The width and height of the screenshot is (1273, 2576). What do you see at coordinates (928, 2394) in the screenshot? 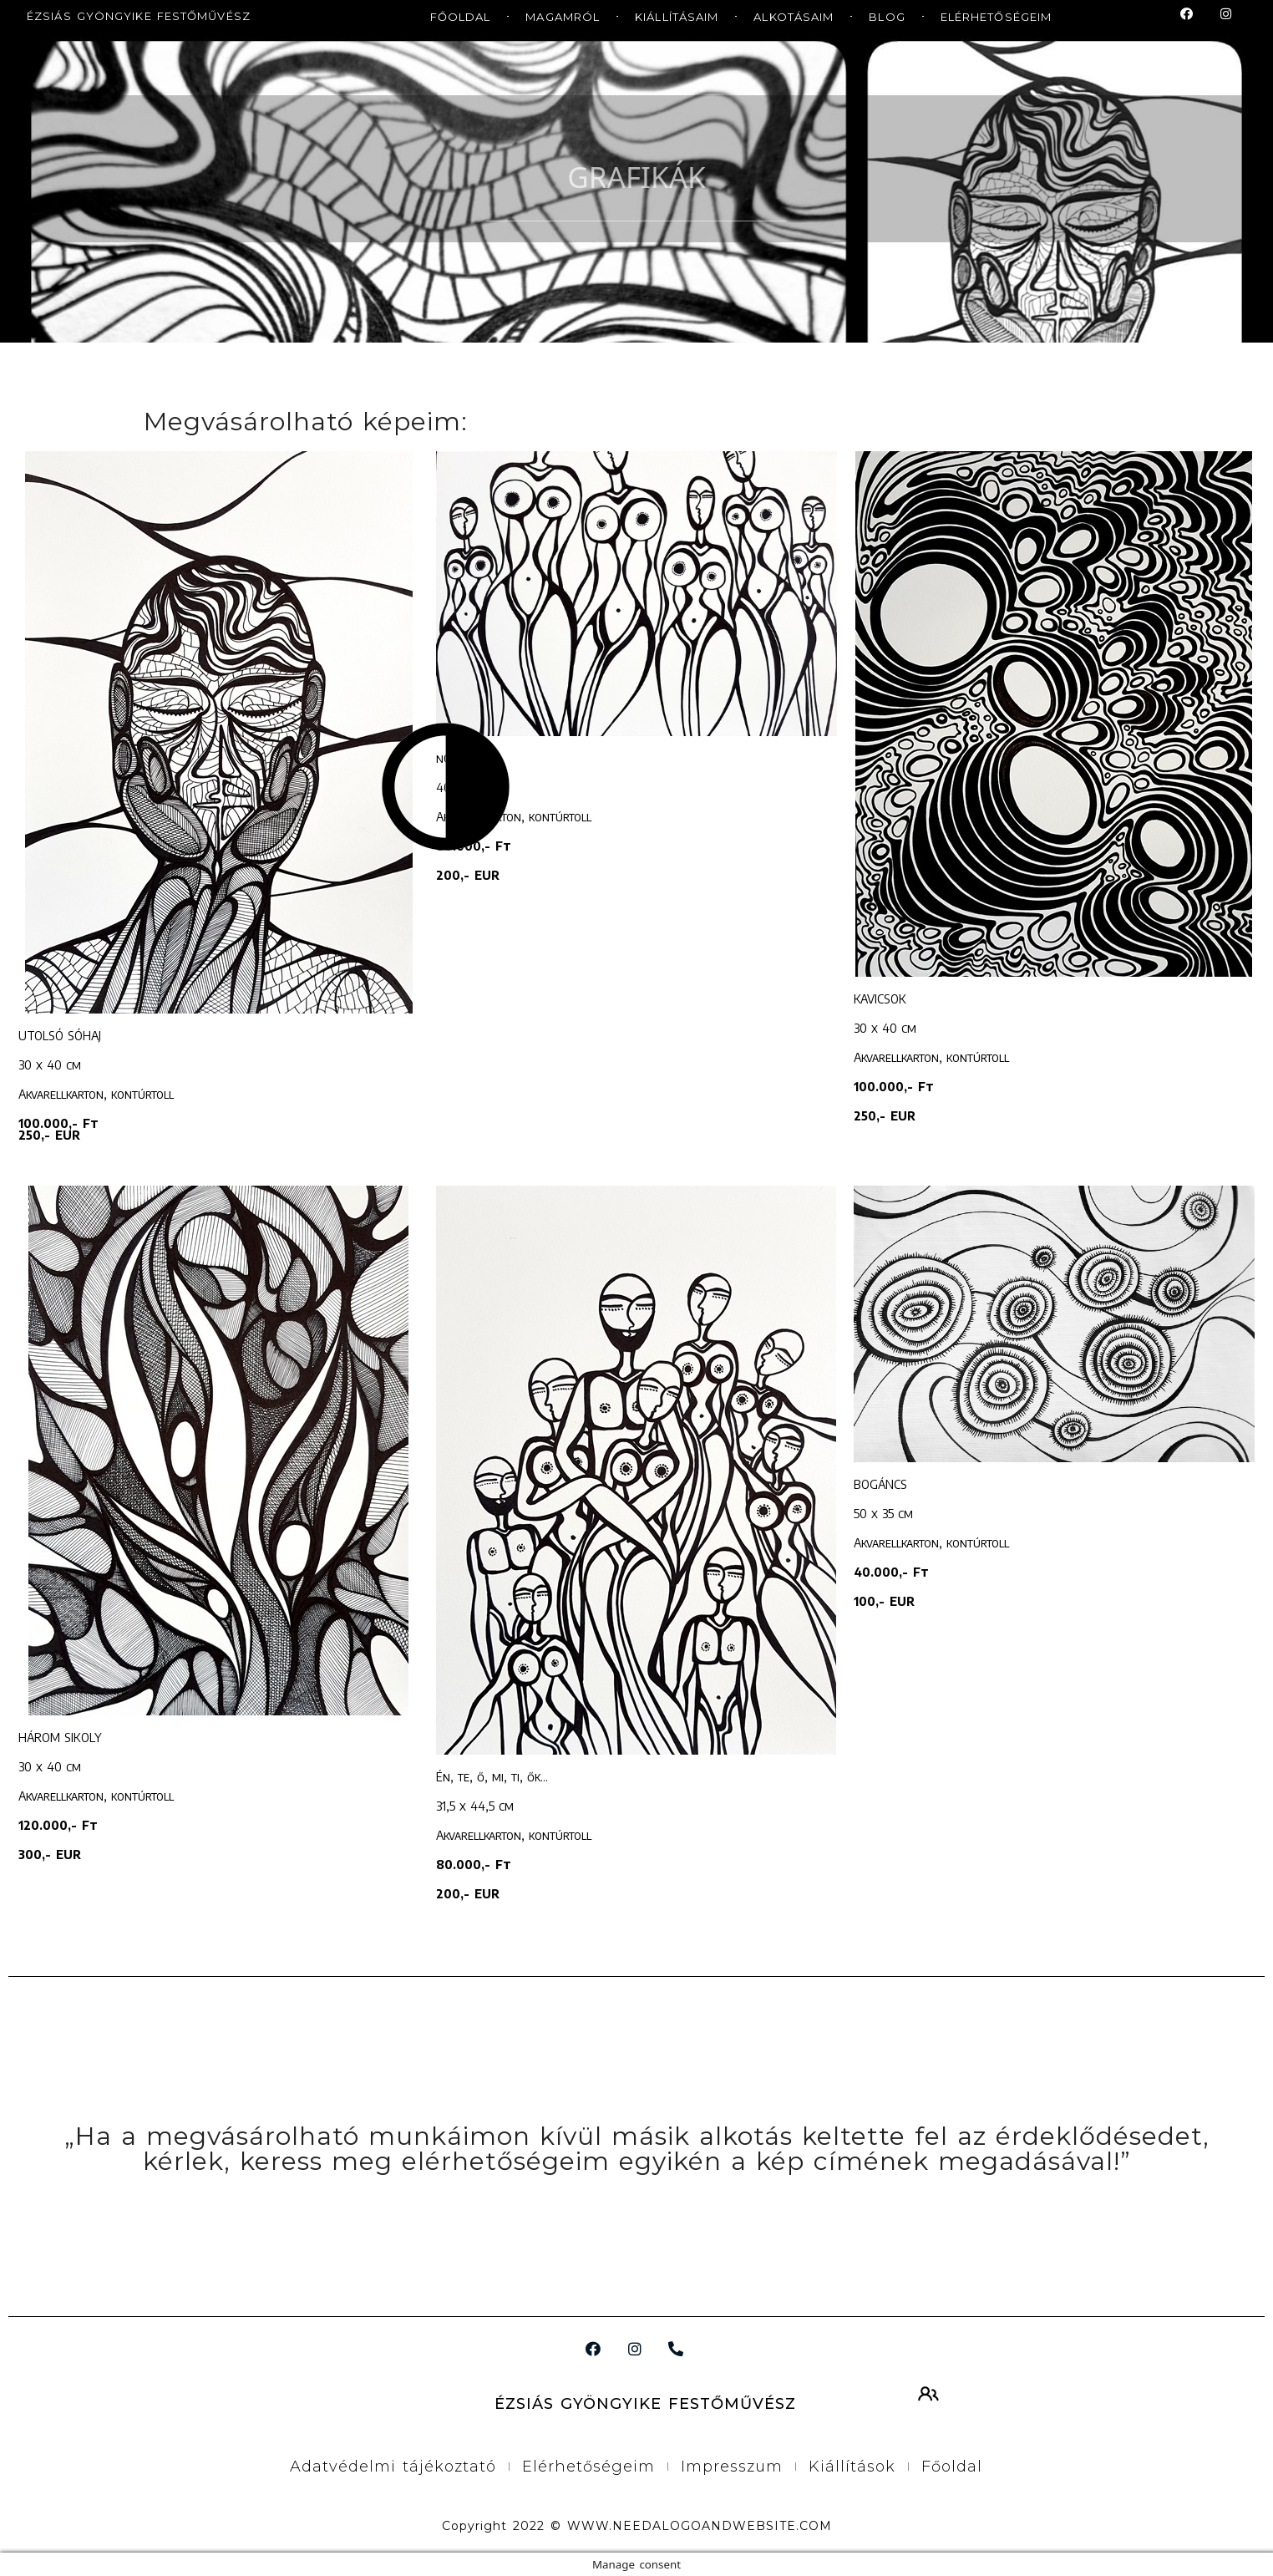
I see `view team members or collaborators` at bounding box center [928, 2394].